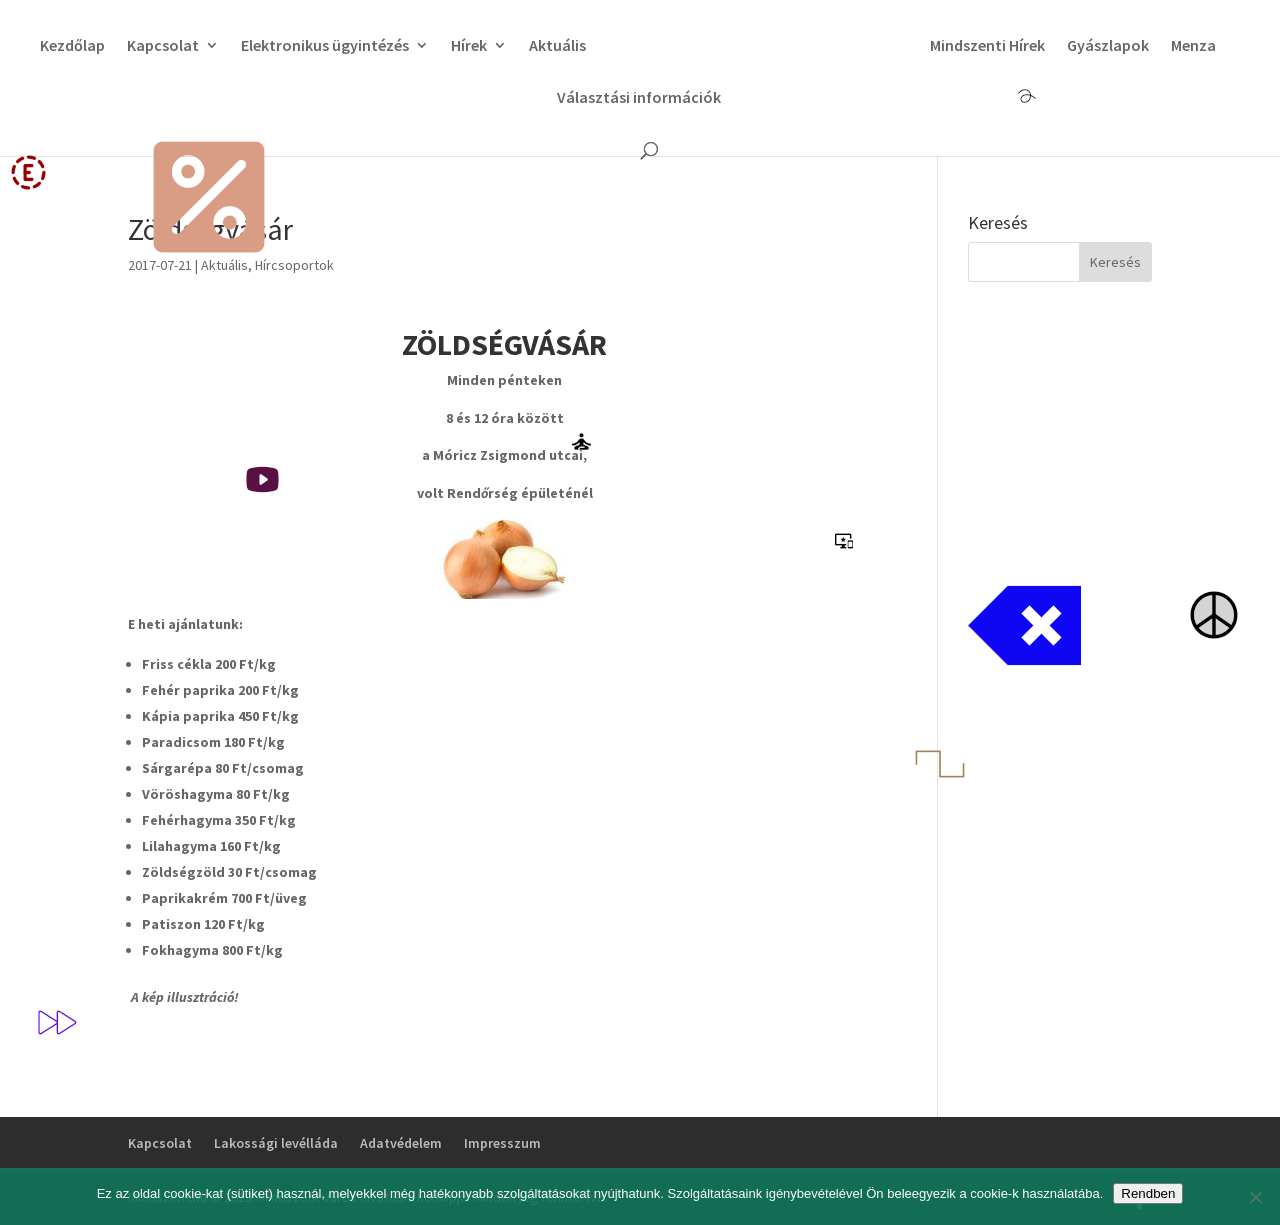 Image resolution: width=1280 pixels, height=1225 pixels. Describe the element at coordinates (844, 541) in the screenshot. I see `view important or starred devices` at that location.